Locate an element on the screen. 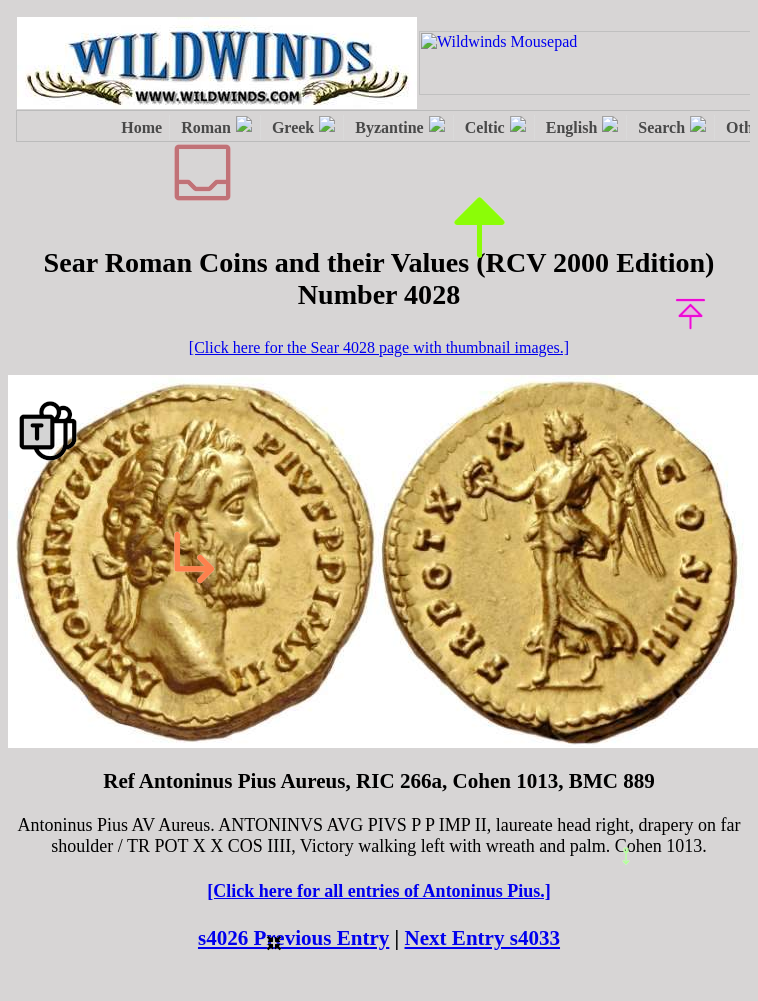 Image resolution: width=758 pixels, height=1001 pixels. scroll to top of page is located at coordinates (479, 227).